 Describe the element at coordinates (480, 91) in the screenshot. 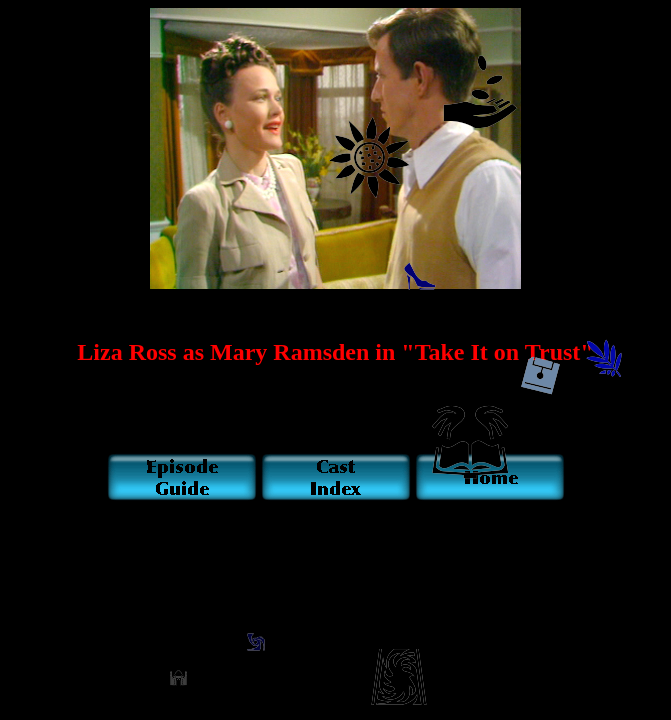

I see `receive a payment or funds` at that location.